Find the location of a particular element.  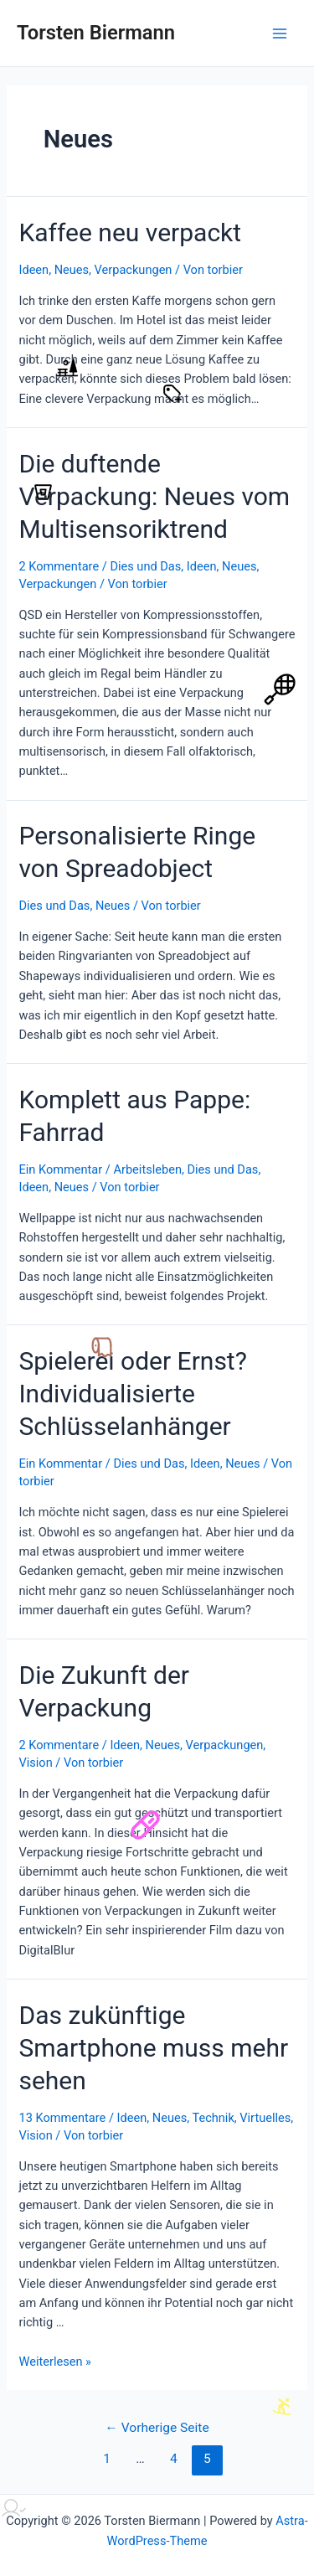

open Bitbucket repository is located at coordinates (43, 492).